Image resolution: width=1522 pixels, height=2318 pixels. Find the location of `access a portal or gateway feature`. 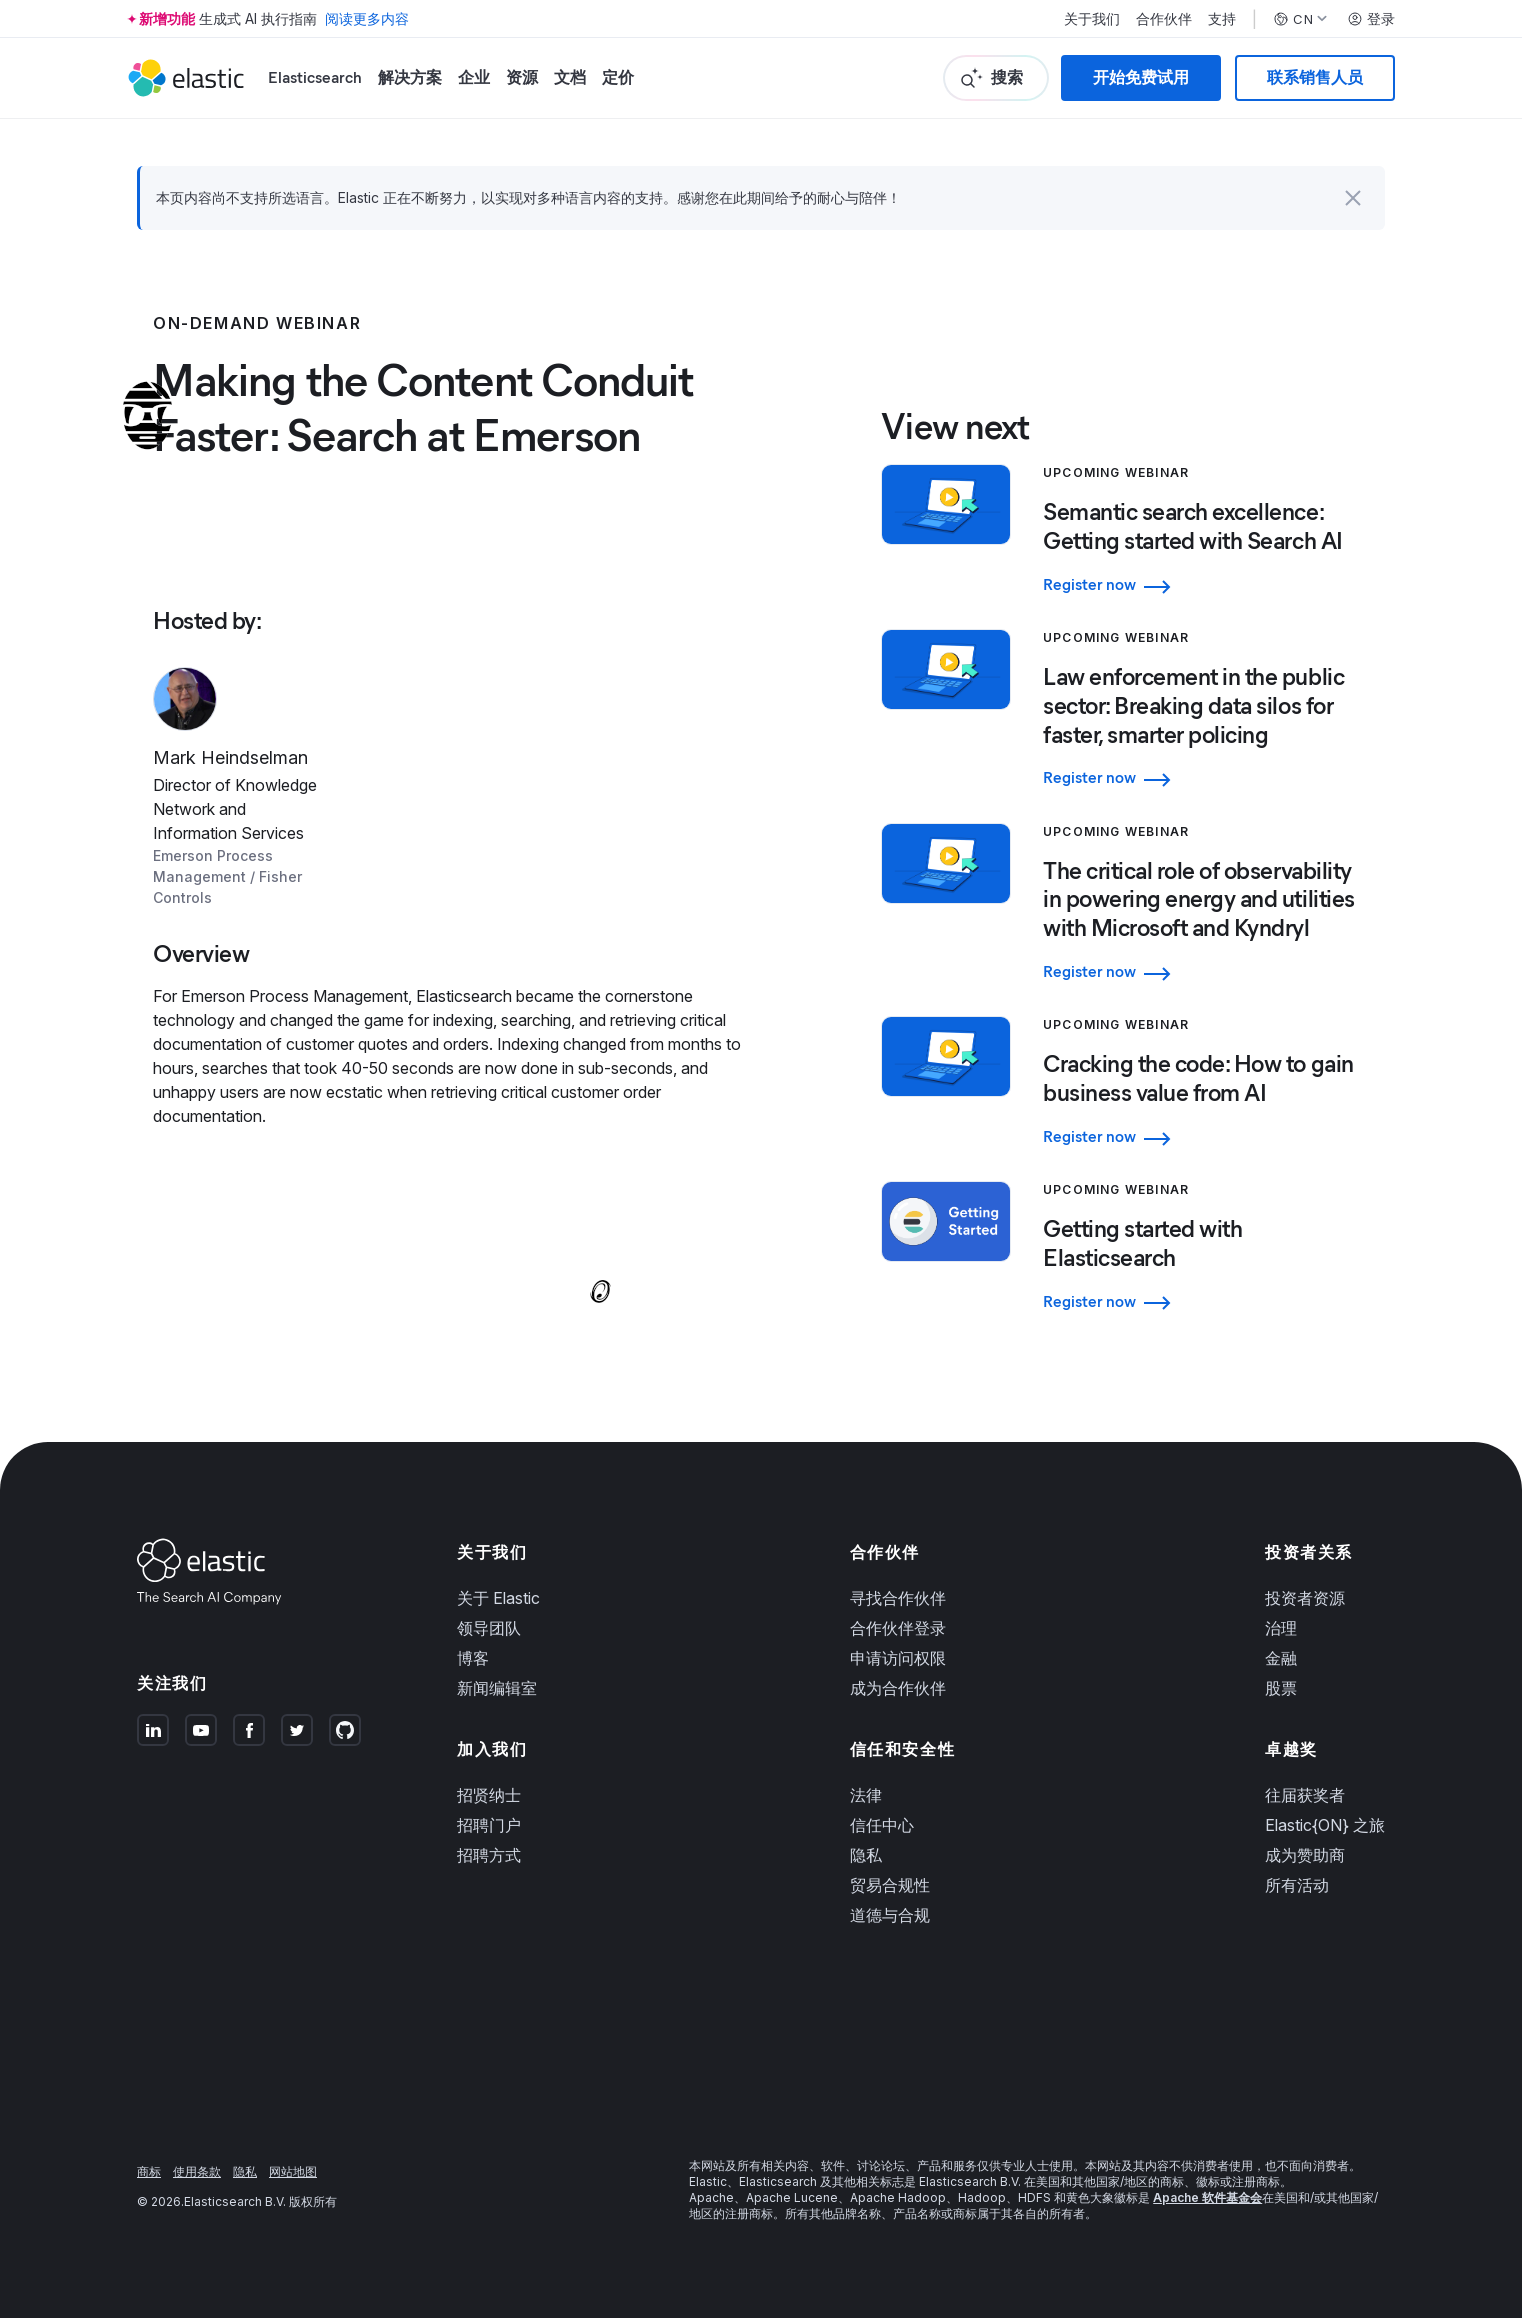

access a portal or gateway feature is located at coordinates (600, 1291).